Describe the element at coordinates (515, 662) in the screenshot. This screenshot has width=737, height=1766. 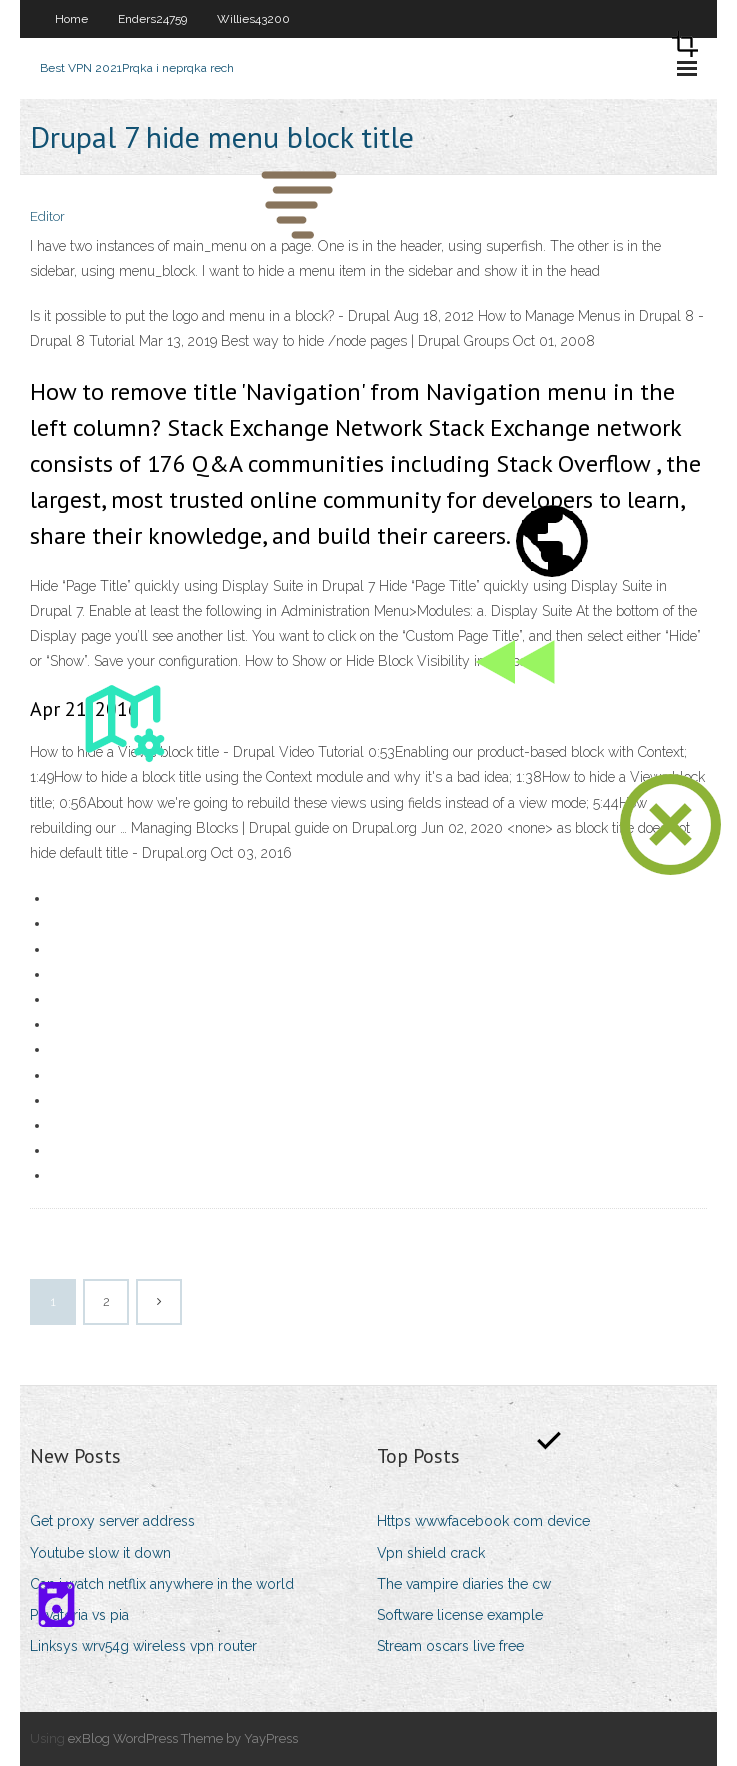
I see `skip to previous track` at that location.